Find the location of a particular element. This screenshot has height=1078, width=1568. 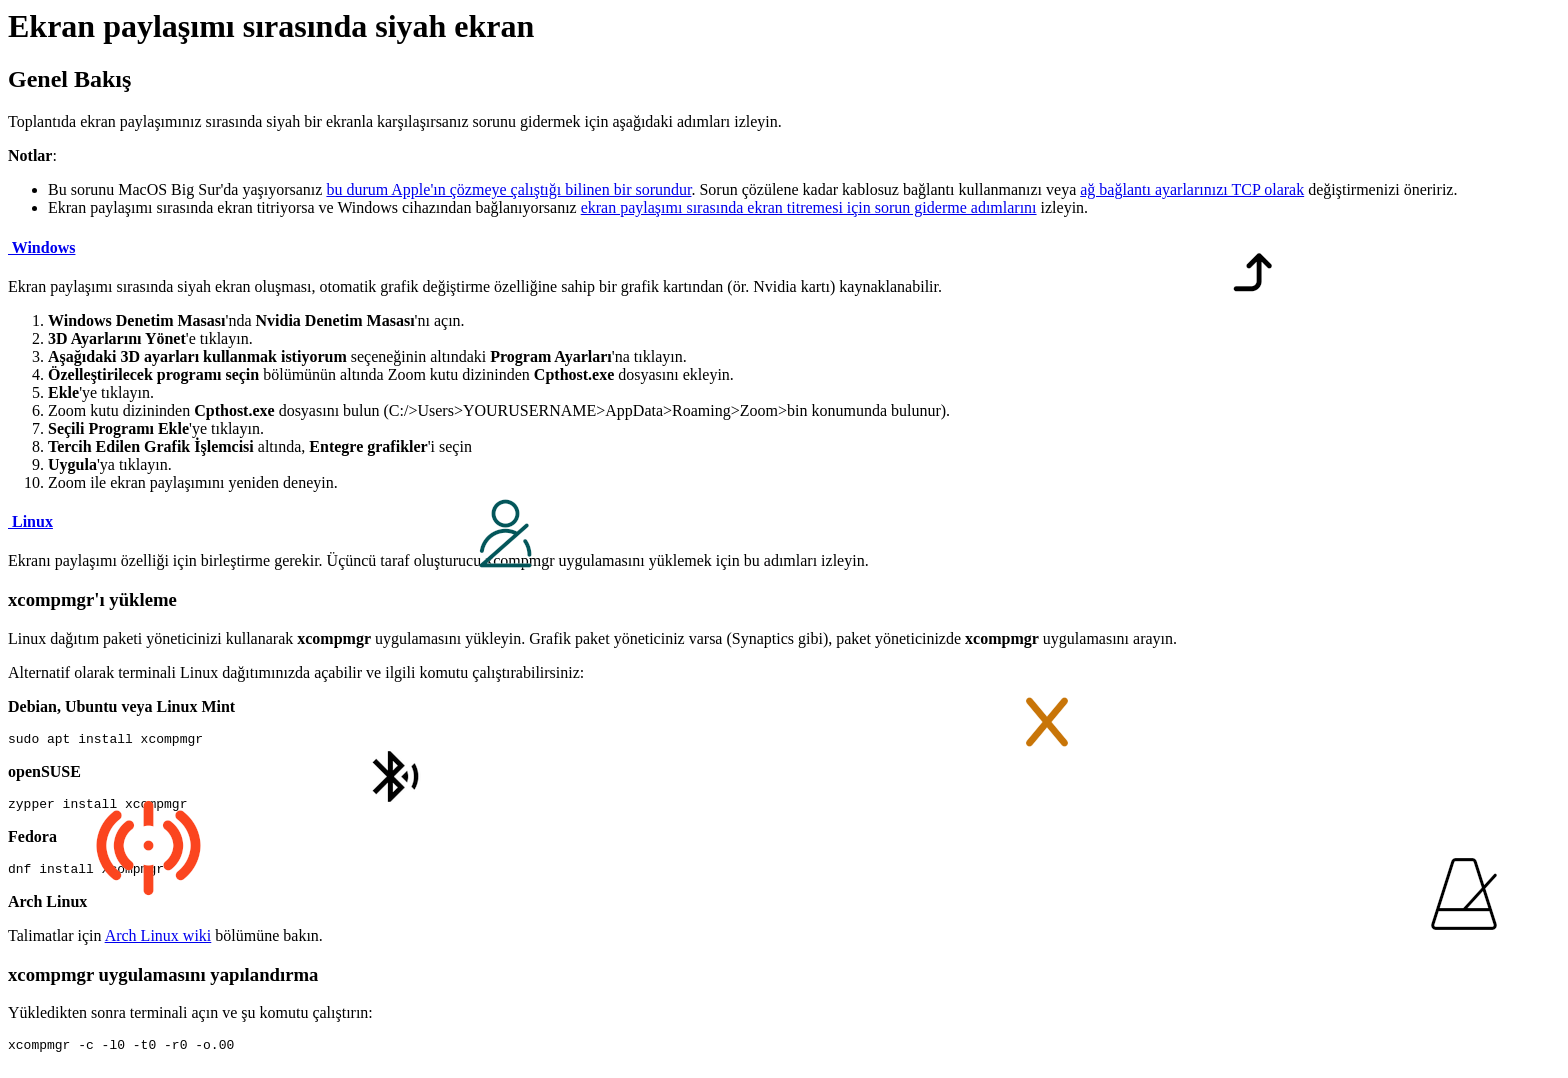

fasten seatbelt reminder indicator is located at coordinates (505, 533).